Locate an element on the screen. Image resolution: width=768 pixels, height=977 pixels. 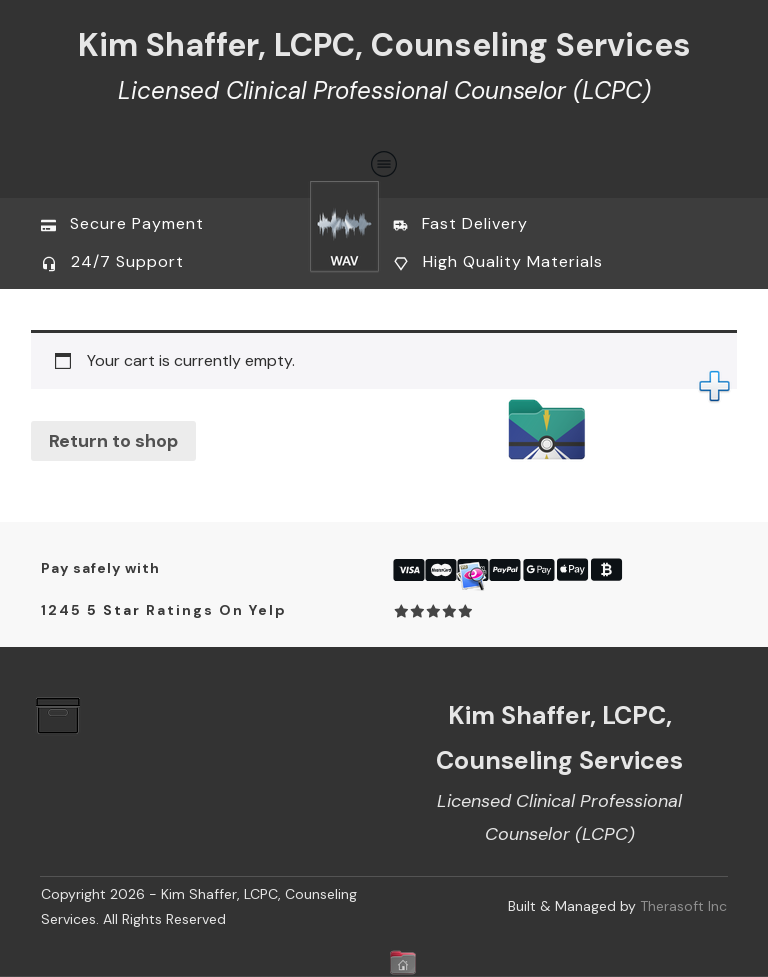
a WAV audio file in GarageBand or Logic Pro is located at coordinates (344, 228).